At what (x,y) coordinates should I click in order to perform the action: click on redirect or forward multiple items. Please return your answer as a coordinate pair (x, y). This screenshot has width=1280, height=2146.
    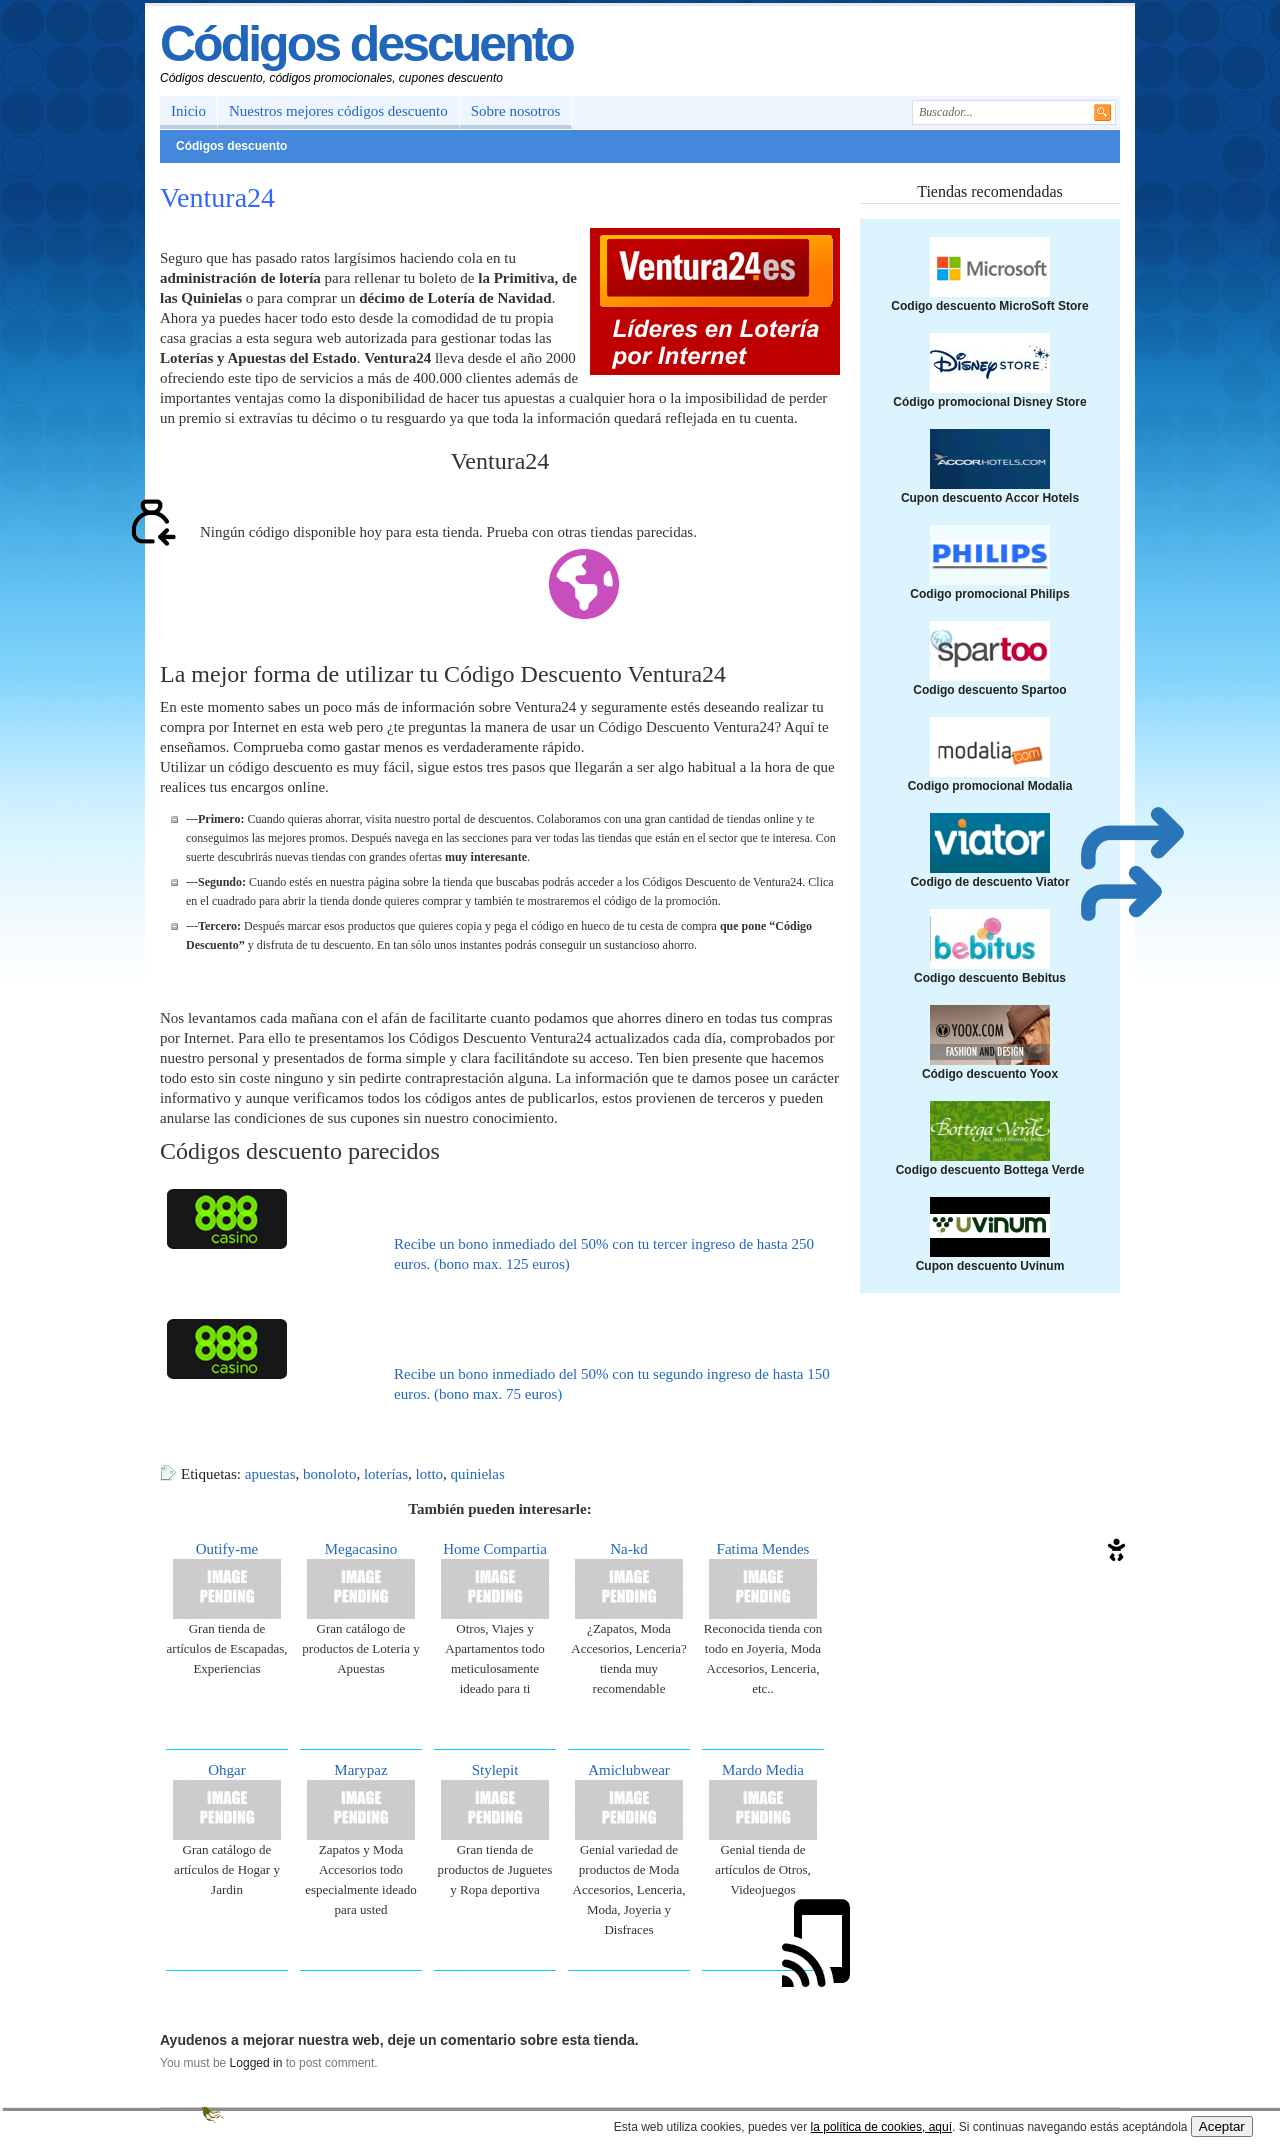
    Looking at the image, I should click on (1132, 869).